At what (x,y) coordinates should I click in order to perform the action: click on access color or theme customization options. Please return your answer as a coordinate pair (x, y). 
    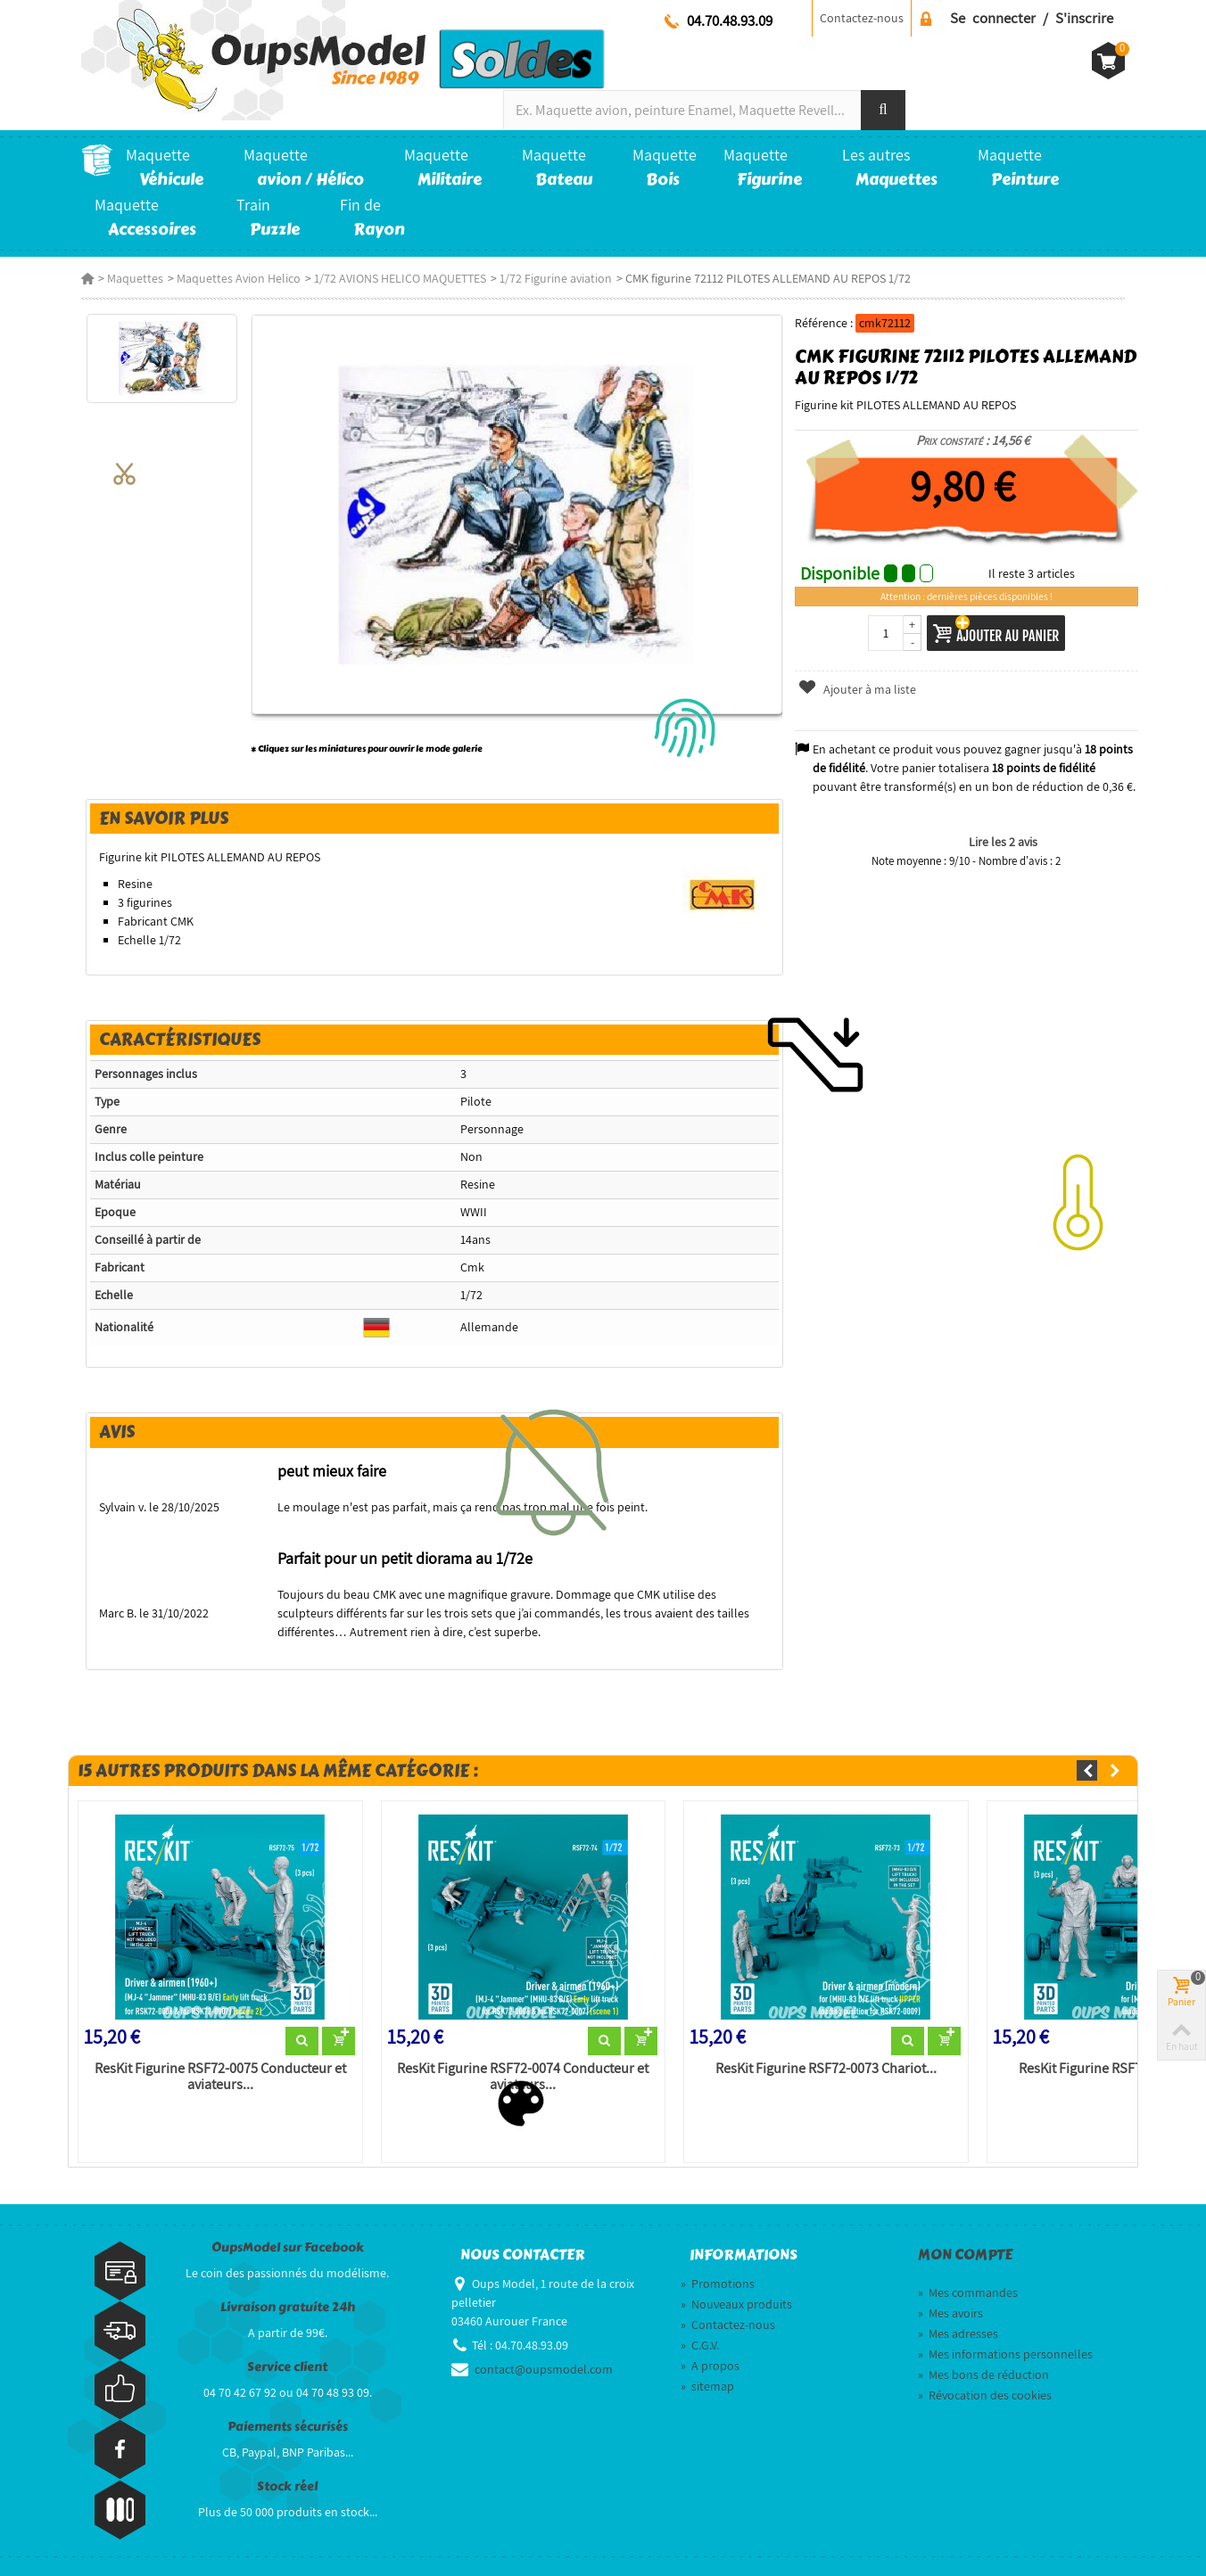
    Looking at the image, I should click on (521, 2103).